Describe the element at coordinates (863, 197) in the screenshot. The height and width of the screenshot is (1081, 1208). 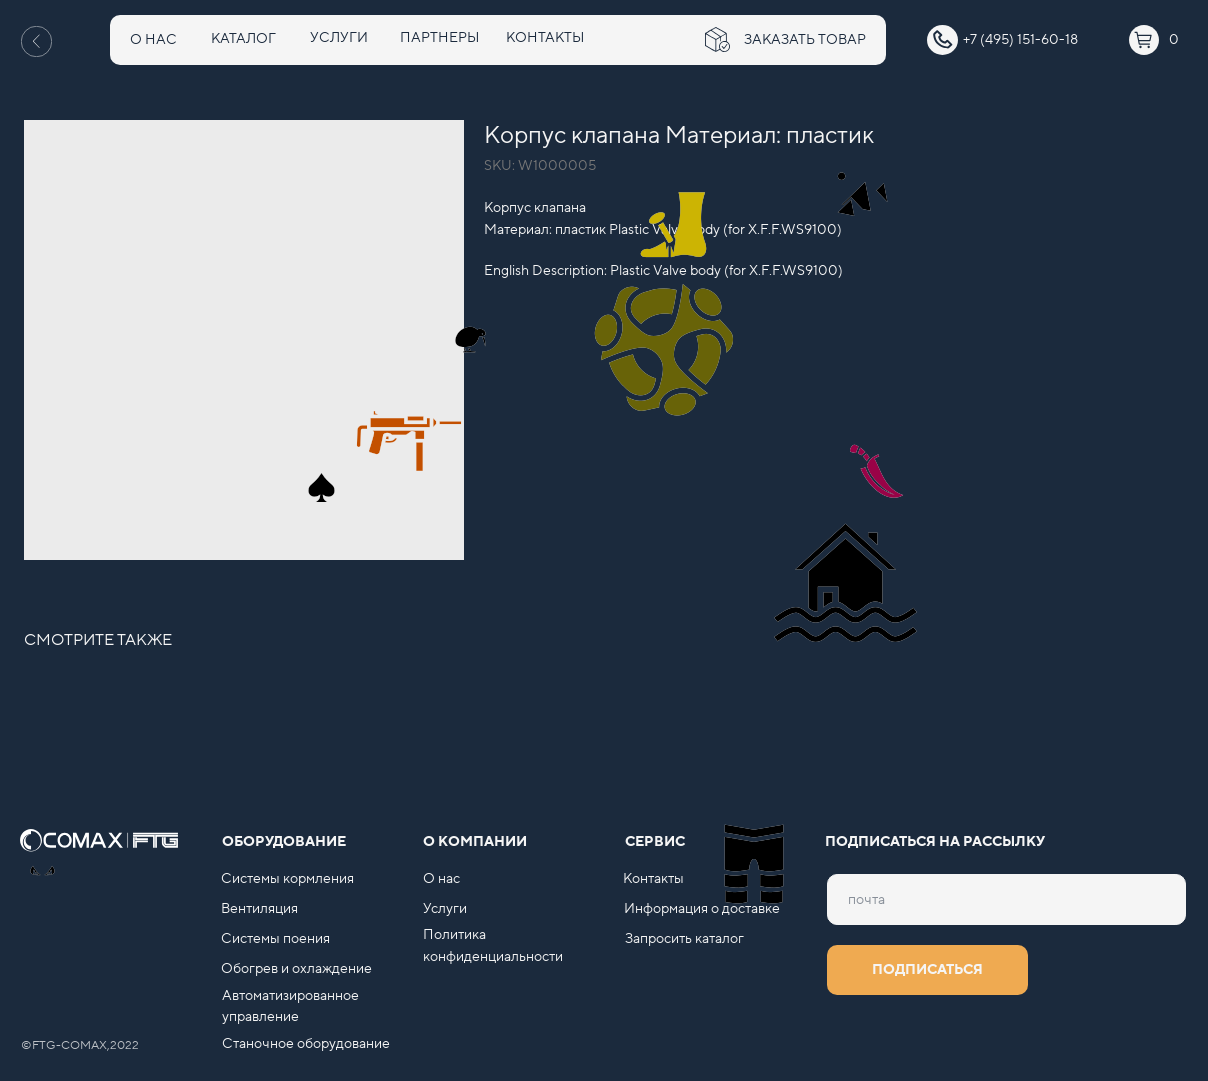
I see `explore ancient Egypt themed content` at that location.